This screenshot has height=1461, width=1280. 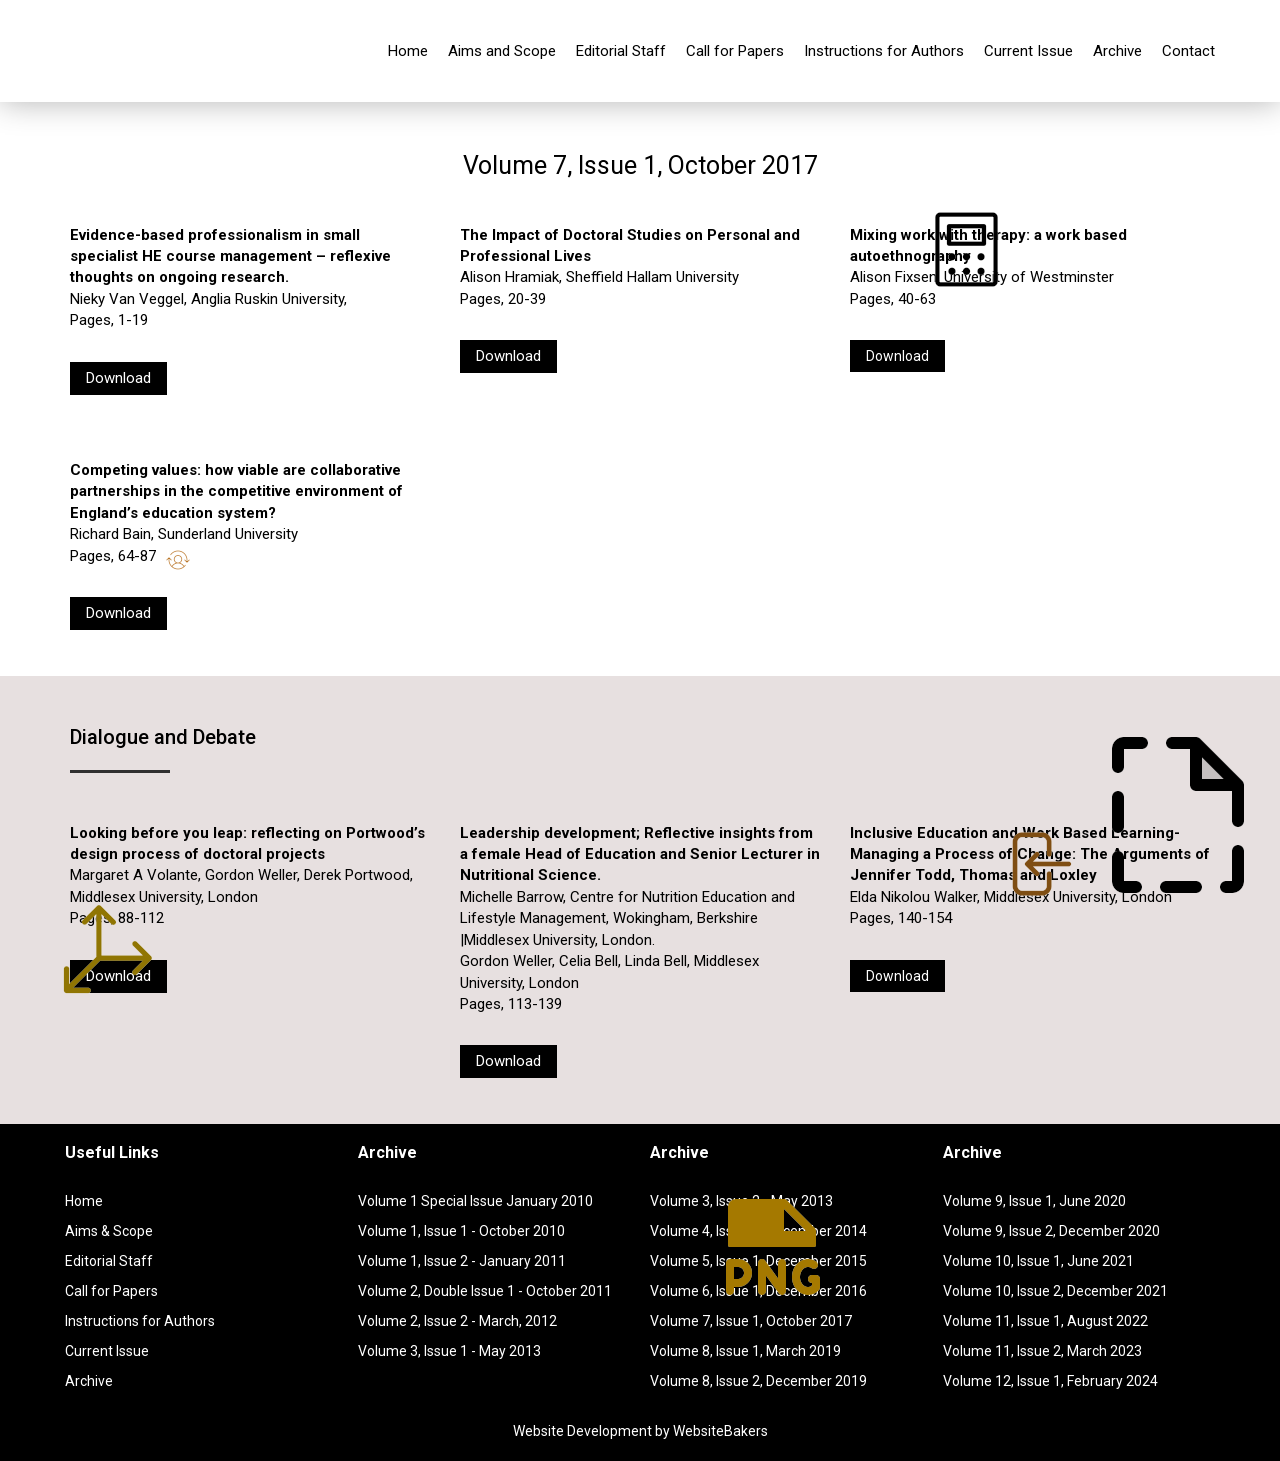 I want to click on open calculator app, so click(x=966, y=249).